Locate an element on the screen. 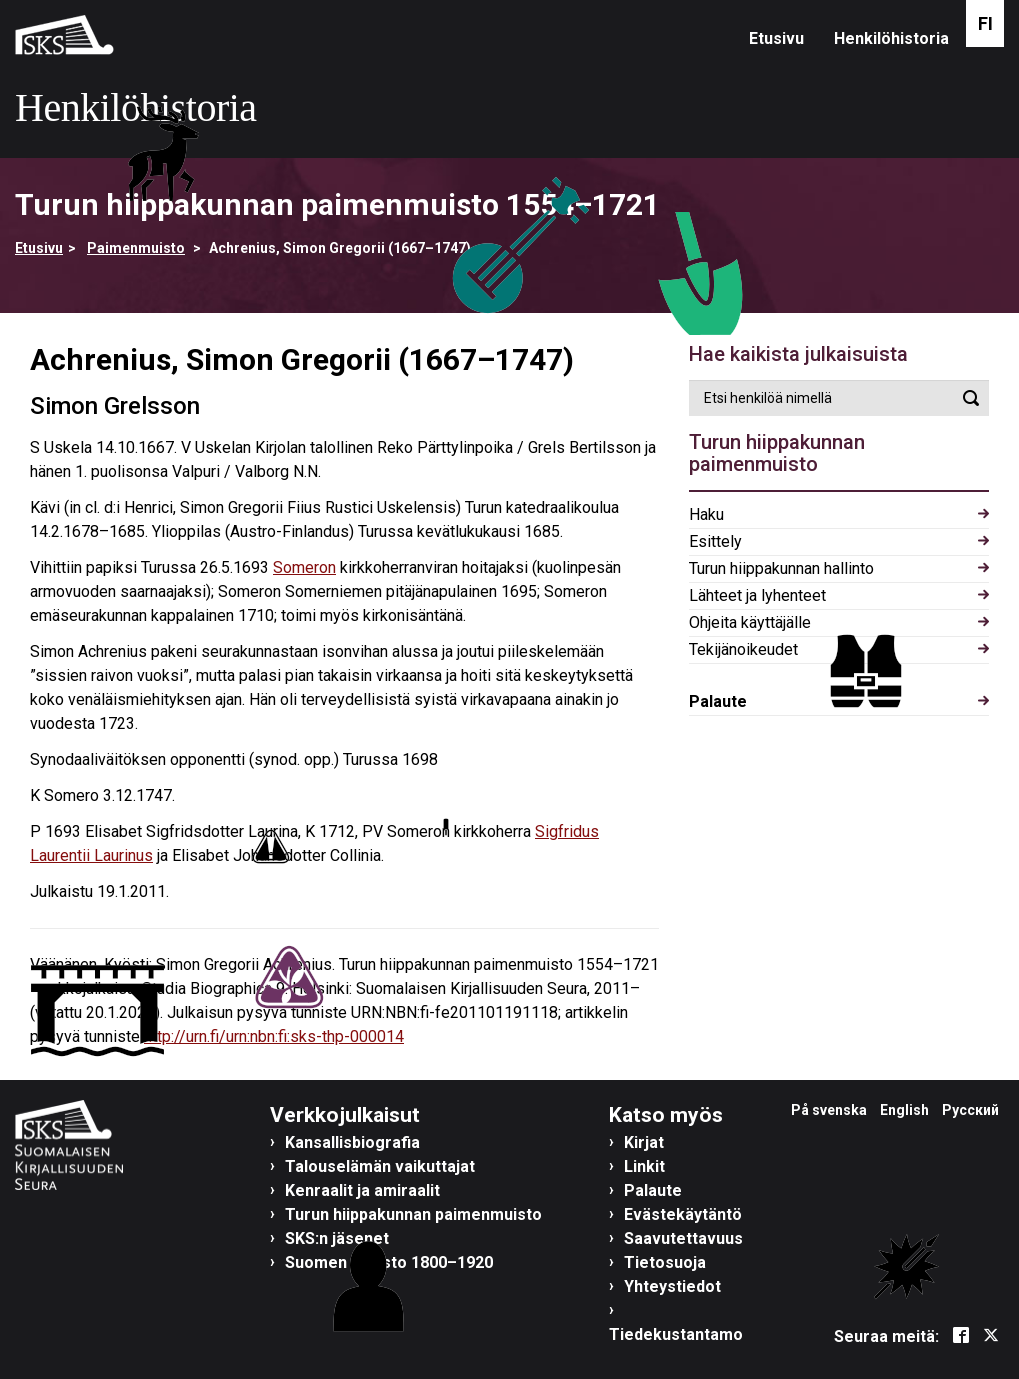 This screenshot has height=1379, width=1019. sun-based weapon or solar attack ability is located at coordinates (906, 1266).